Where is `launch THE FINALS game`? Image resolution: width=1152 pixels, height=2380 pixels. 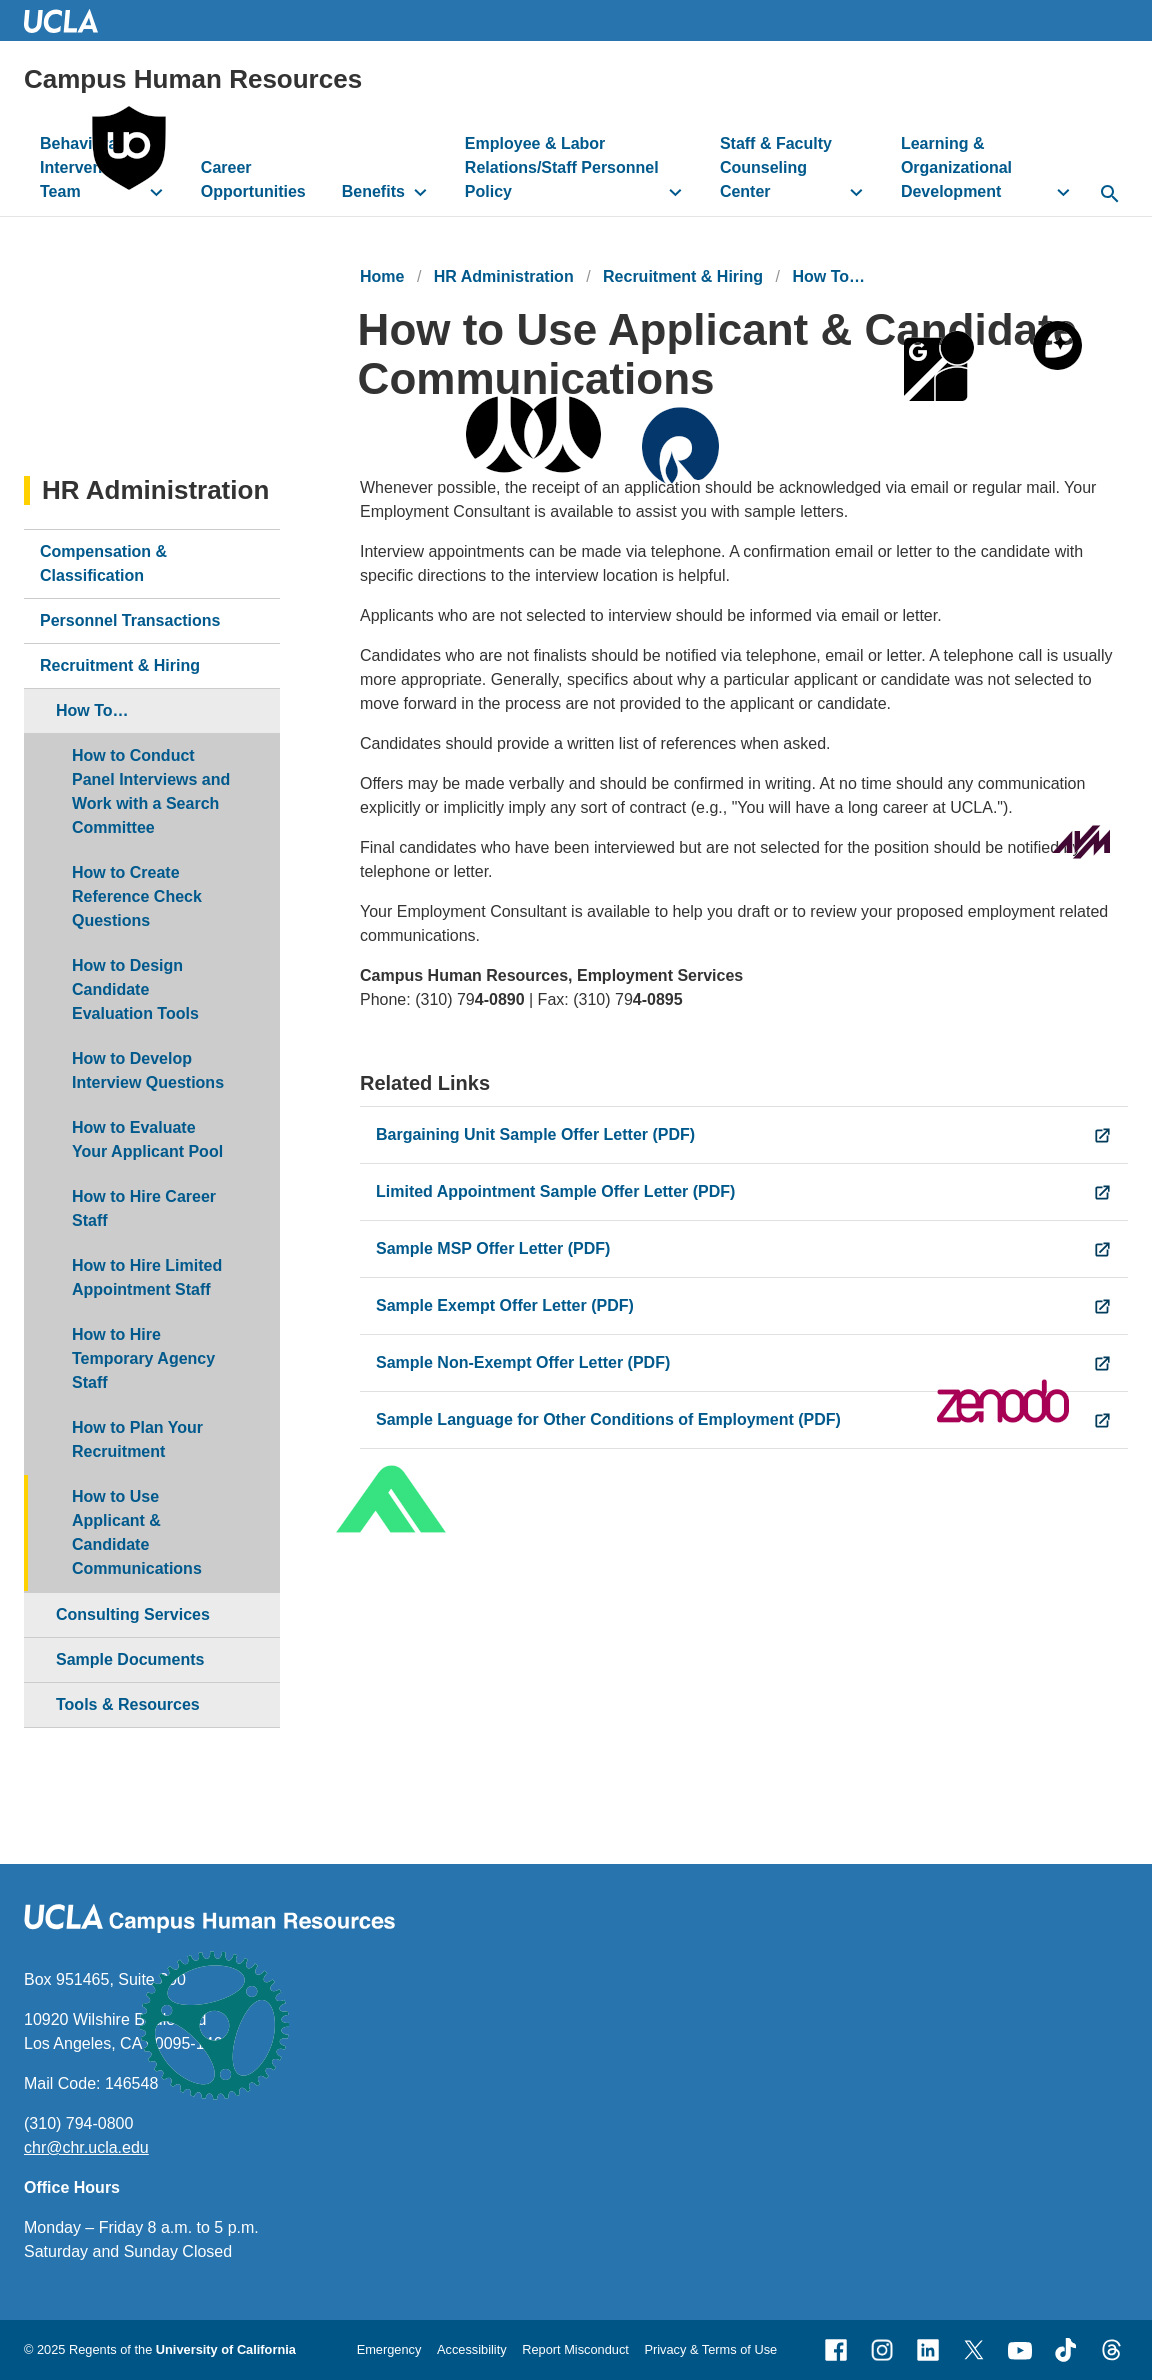
launch THE FINALS game is located at coordinates (391, 1499).